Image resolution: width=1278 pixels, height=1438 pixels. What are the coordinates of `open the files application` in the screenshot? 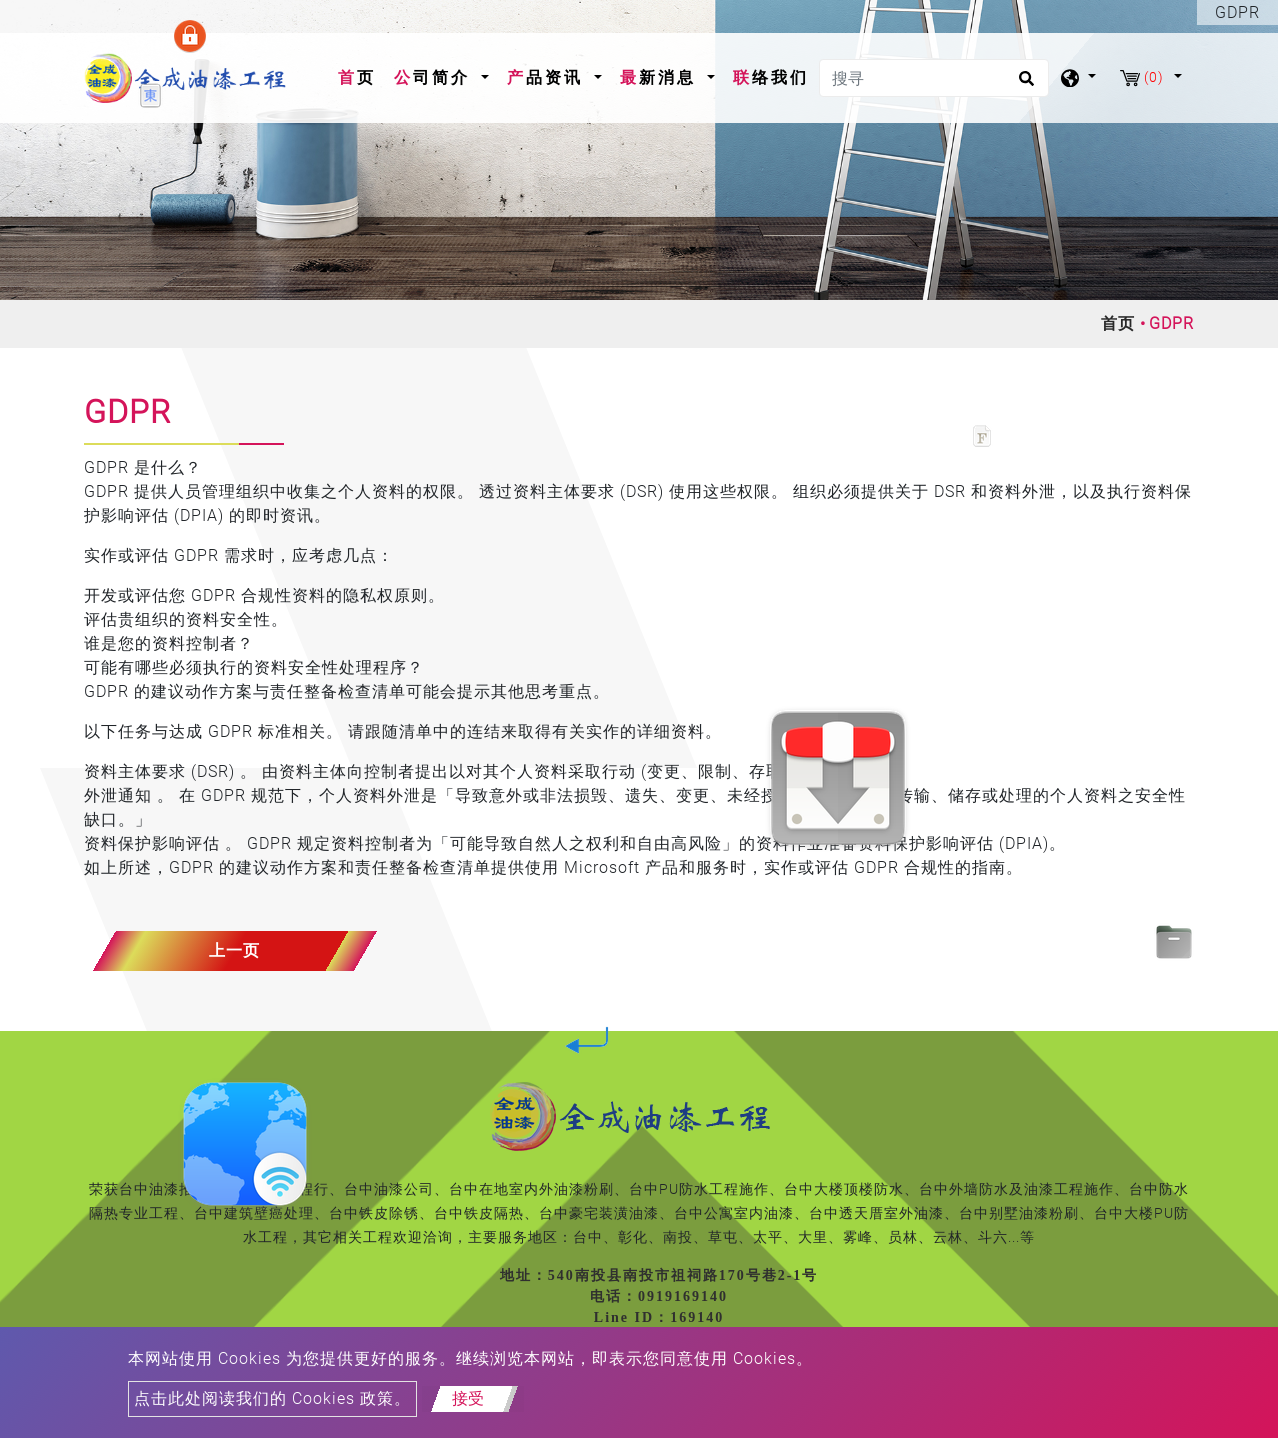 It's located at (1174, 942).